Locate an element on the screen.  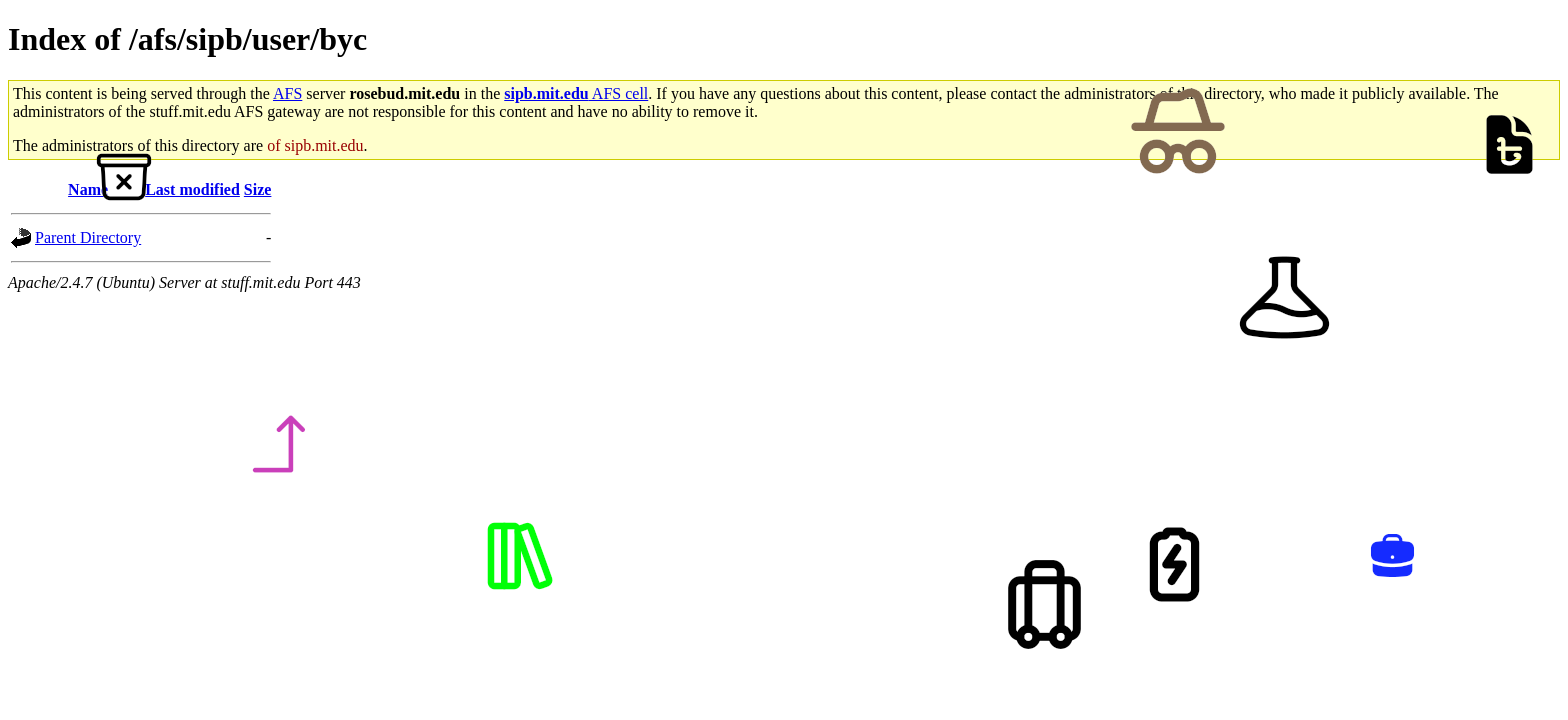
access travel or trip information is located at coordinates (1044, 604).